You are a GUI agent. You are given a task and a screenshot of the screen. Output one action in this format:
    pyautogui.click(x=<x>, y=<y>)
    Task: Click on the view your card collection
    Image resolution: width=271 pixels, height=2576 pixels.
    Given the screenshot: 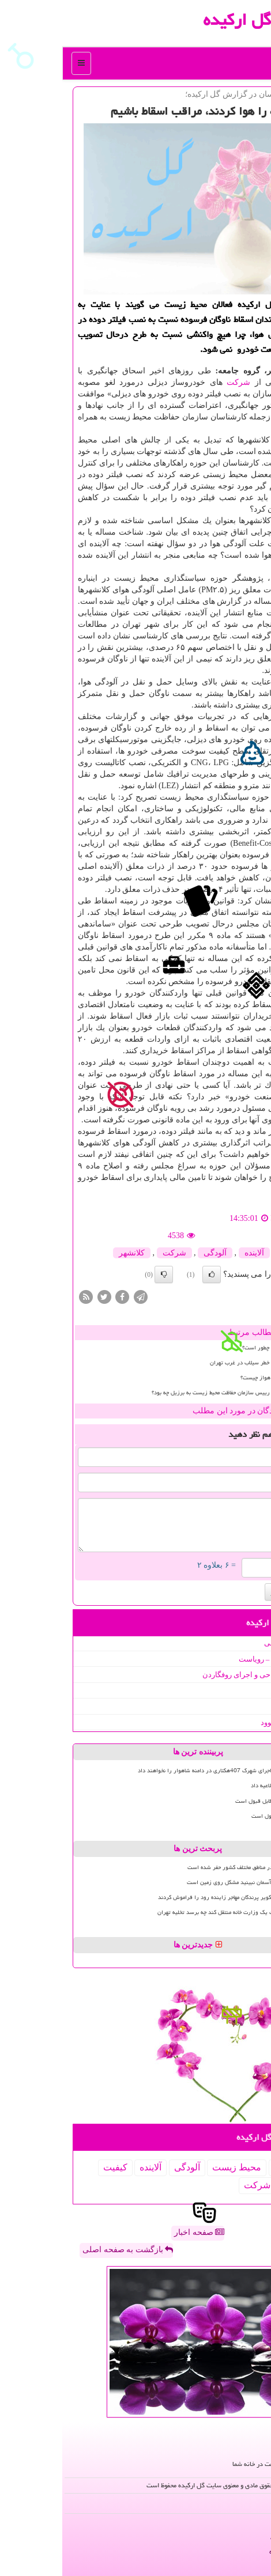 What is the action you would take?
    pyautogui.click(x=200, y=900)
    